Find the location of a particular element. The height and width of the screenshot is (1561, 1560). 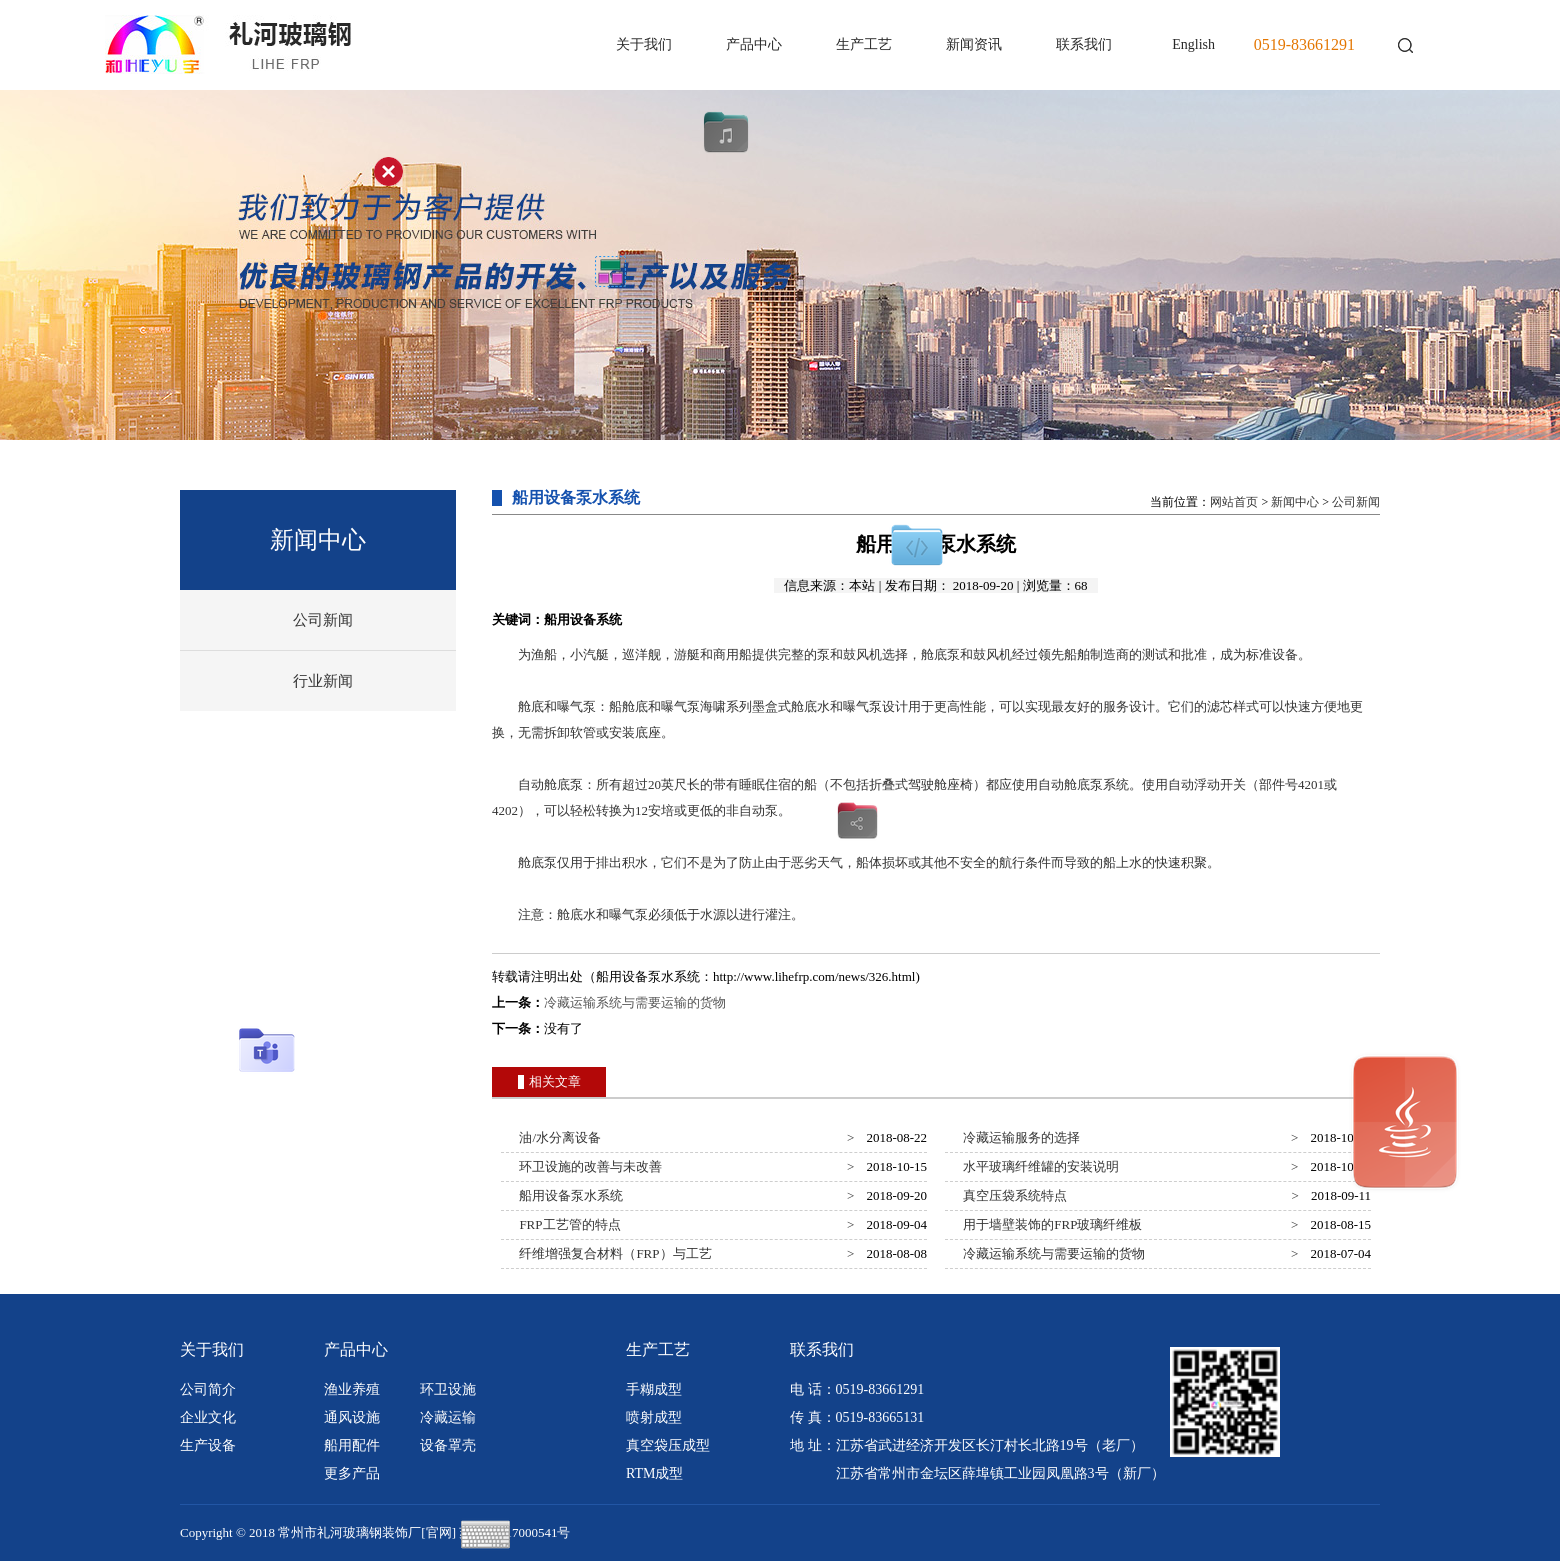

connect or manage keyboard input device is located at coordinates (485, 1534).